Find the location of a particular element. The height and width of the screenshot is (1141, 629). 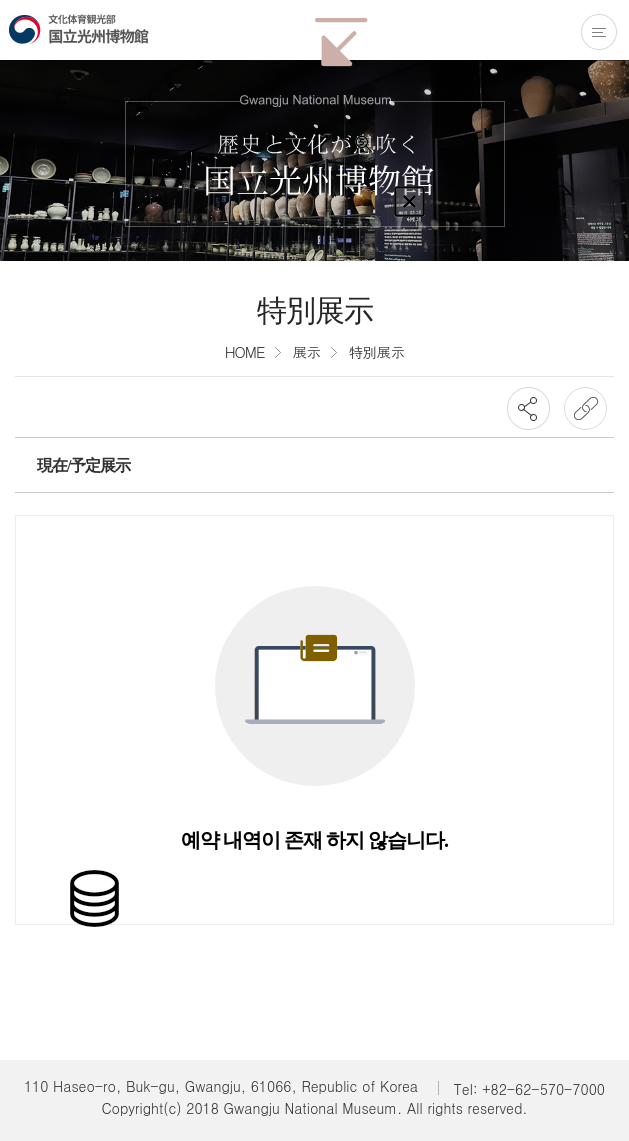

view news or articles is located at coordinates (320, 648).